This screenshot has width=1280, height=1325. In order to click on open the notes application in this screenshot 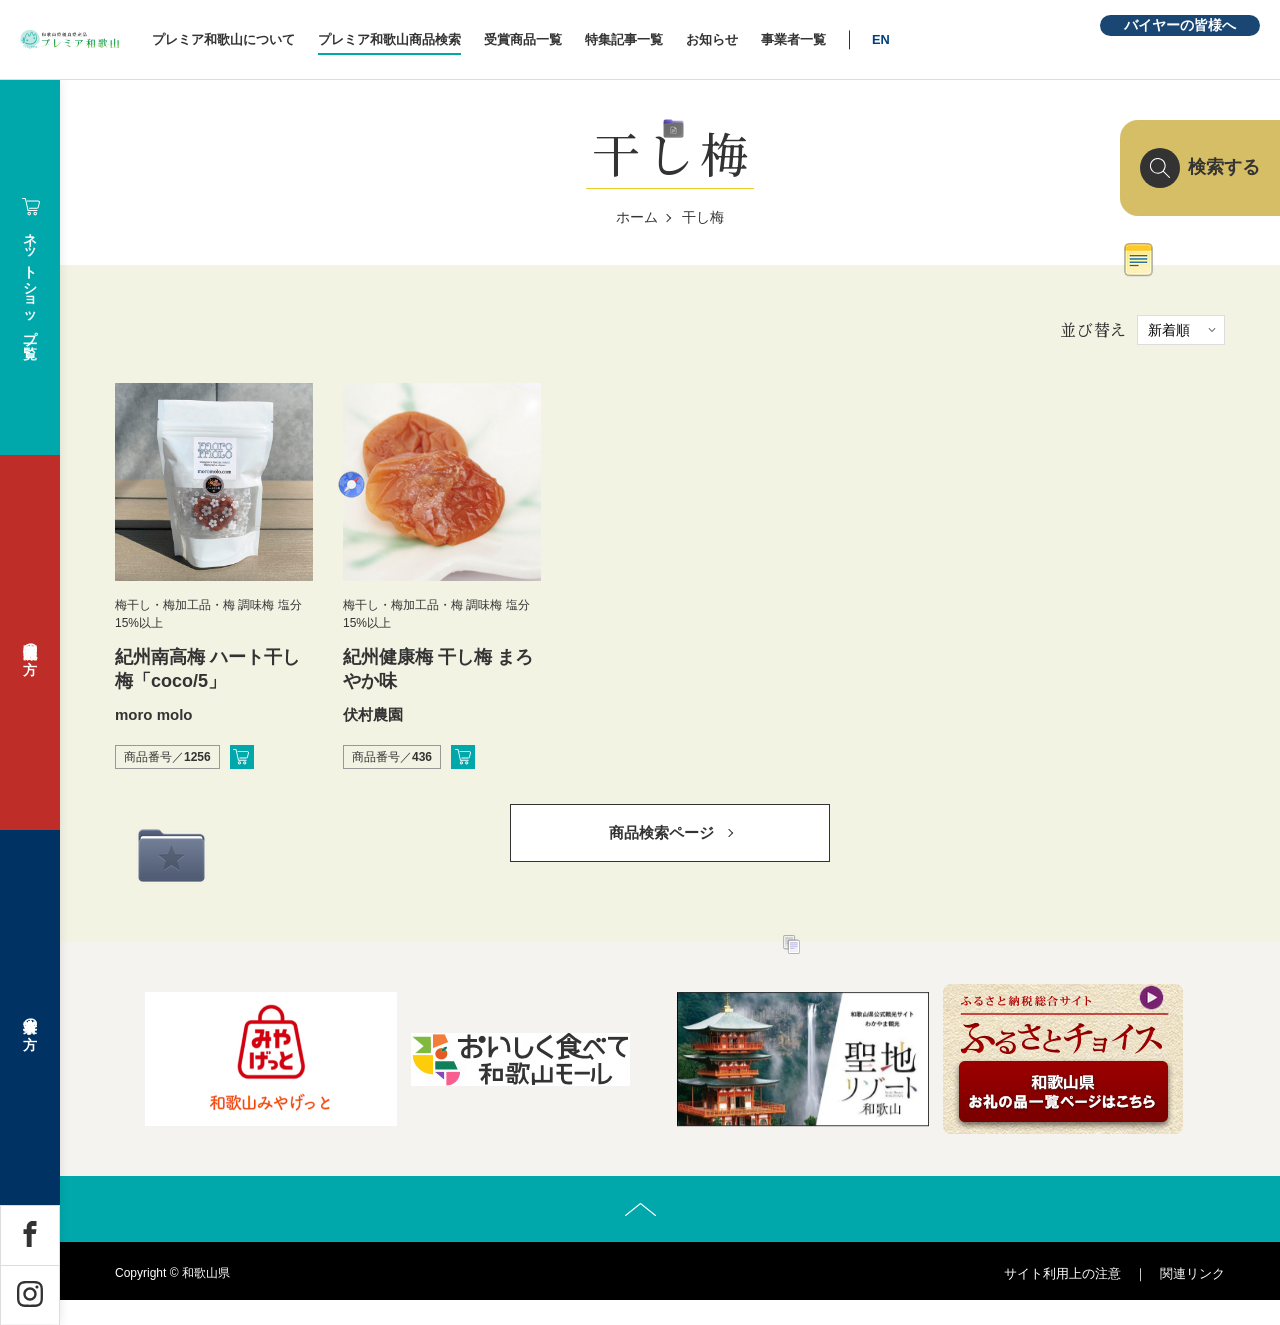, I will do `click(1138, 259)`.